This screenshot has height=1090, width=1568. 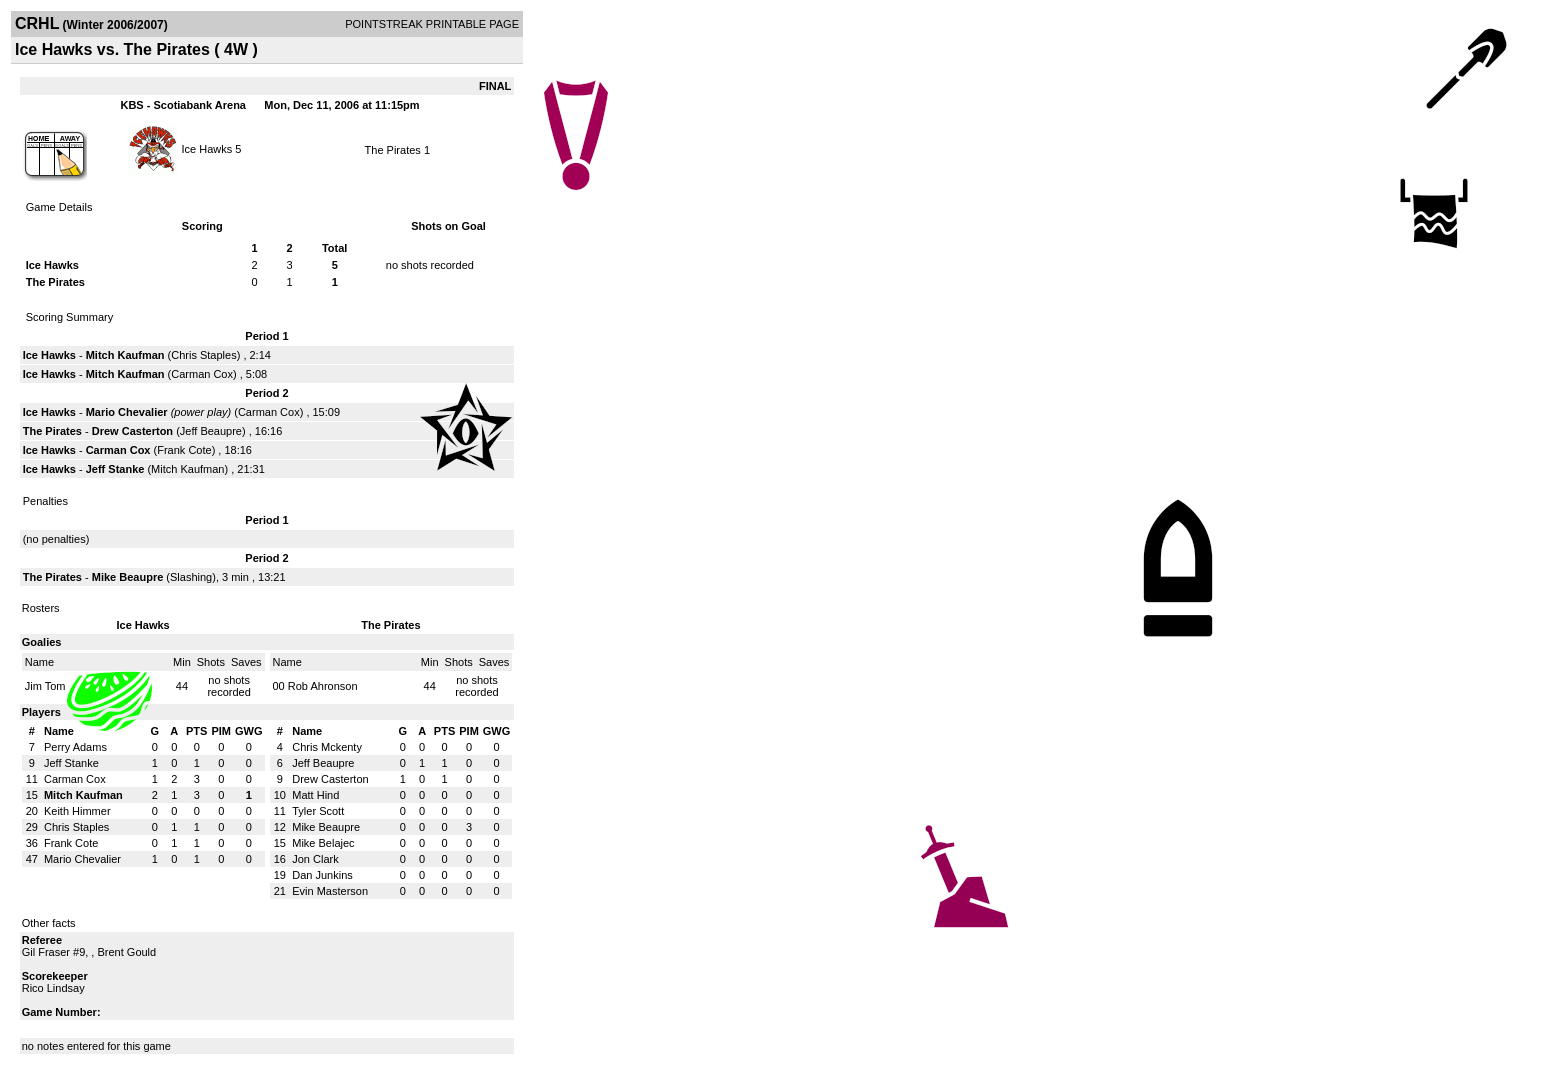 What do you see at coordinates (109, 701) in the screenshot?
I see `select watermelon flavor or ingredient` at bounding box center [109, 701].